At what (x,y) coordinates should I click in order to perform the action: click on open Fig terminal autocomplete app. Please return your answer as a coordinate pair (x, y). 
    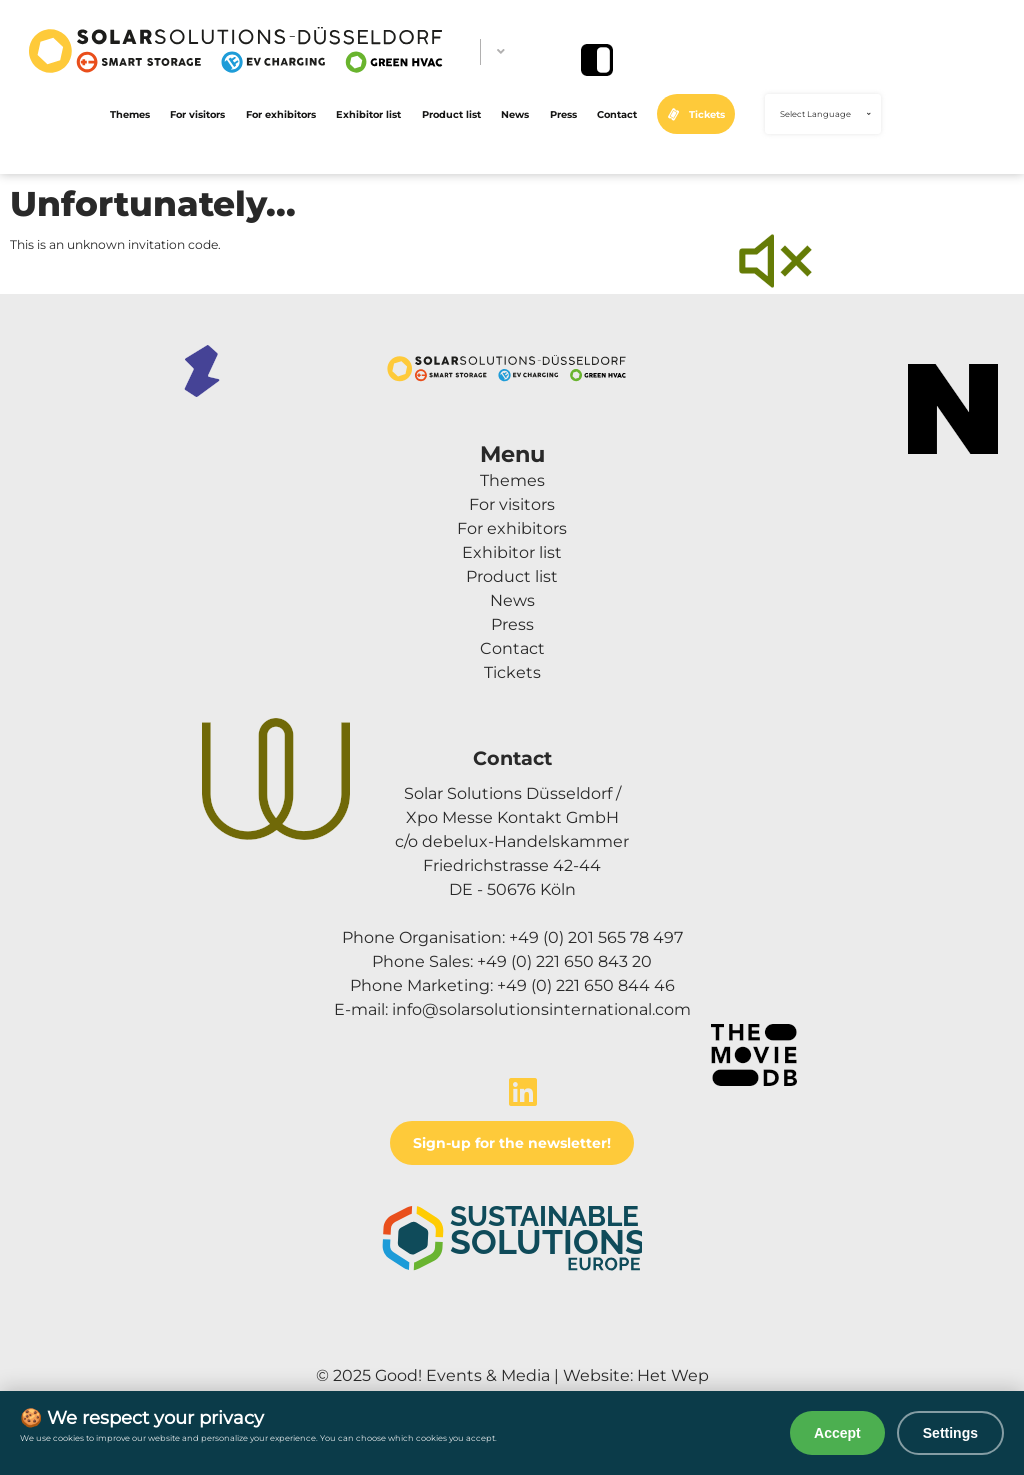
    Looking at the image, I should click on (597, 60).